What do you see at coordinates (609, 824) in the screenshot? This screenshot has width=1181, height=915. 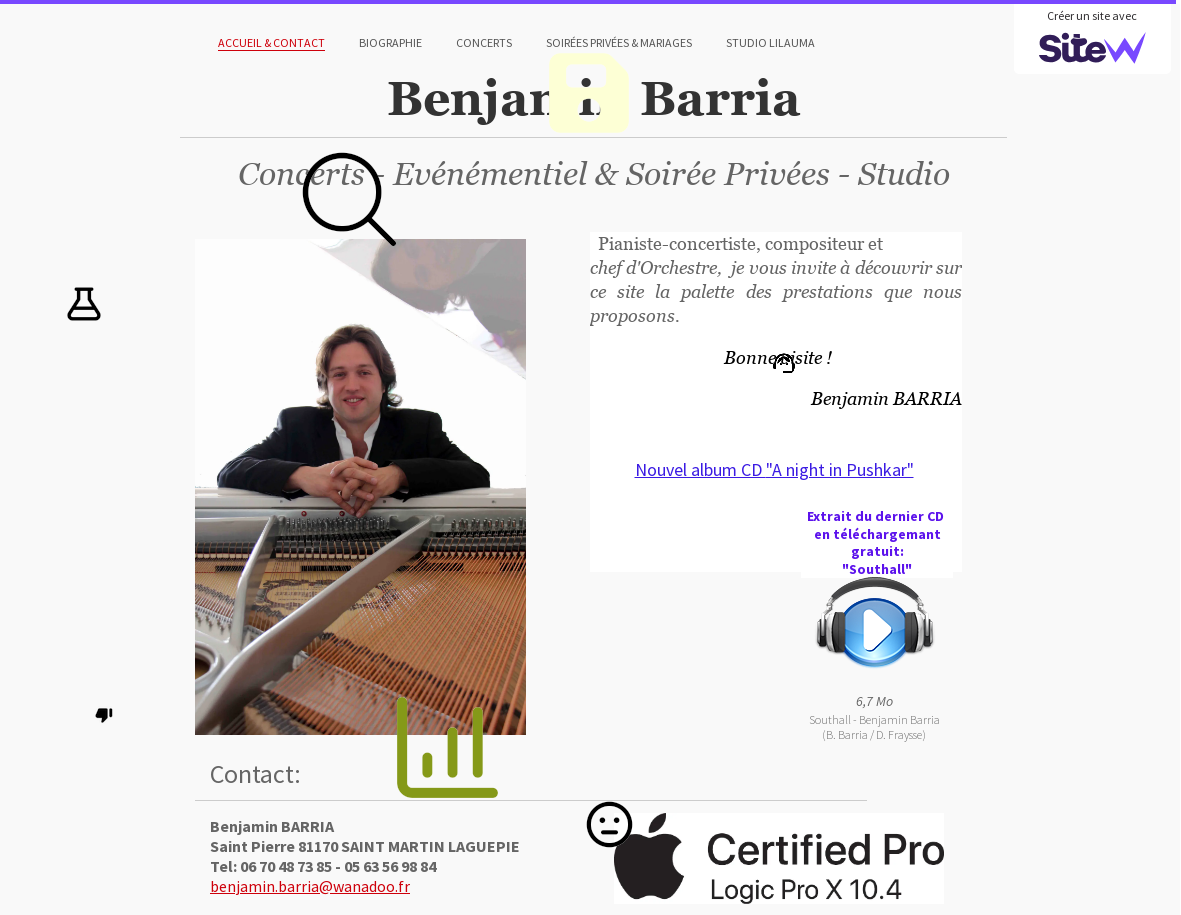 I see `rate experience as neutral or average` at bounding box center [609, 824].